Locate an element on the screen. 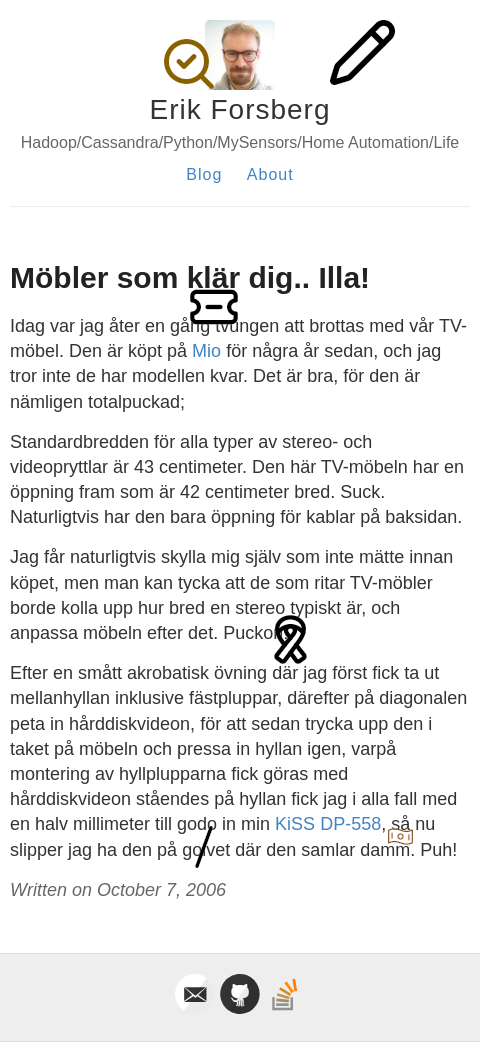 This screenshot has height=1042, width=480. search completed successfully is located at coordinates (189, 64).